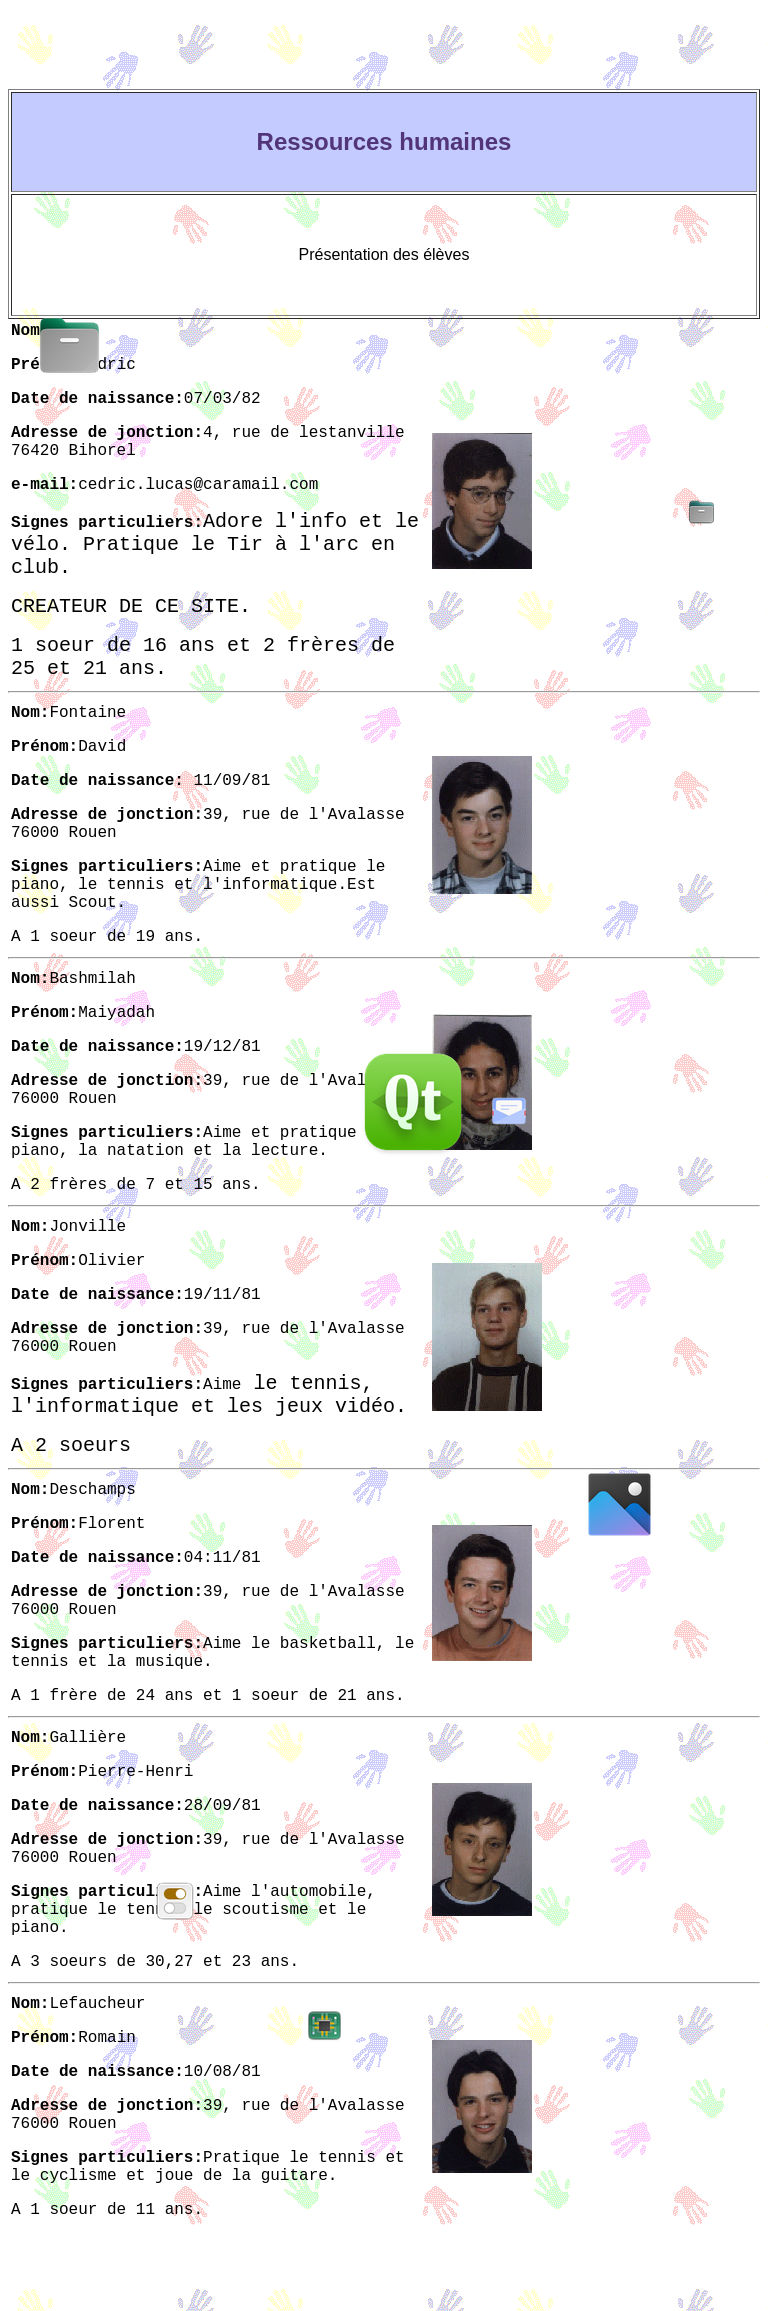 This screenshot has height=2311, width=768. What do you see at coordinates (619, 1504) in the screenshot?
I see `open the photos app` at bounding box center [619, 1504].